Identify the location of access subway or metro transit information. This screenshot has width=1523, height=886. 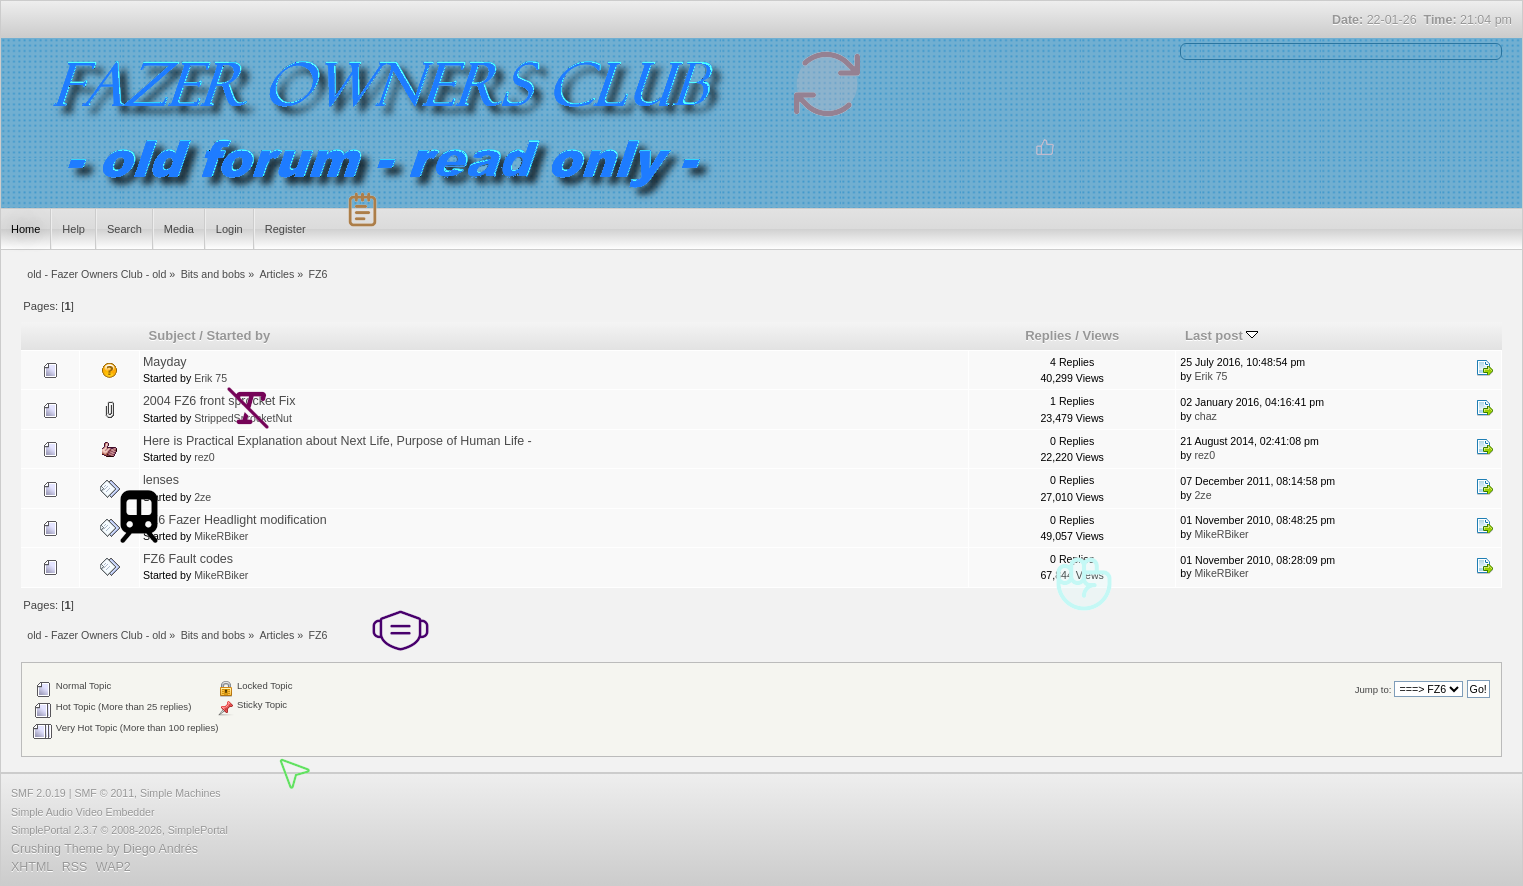
(139, 515).